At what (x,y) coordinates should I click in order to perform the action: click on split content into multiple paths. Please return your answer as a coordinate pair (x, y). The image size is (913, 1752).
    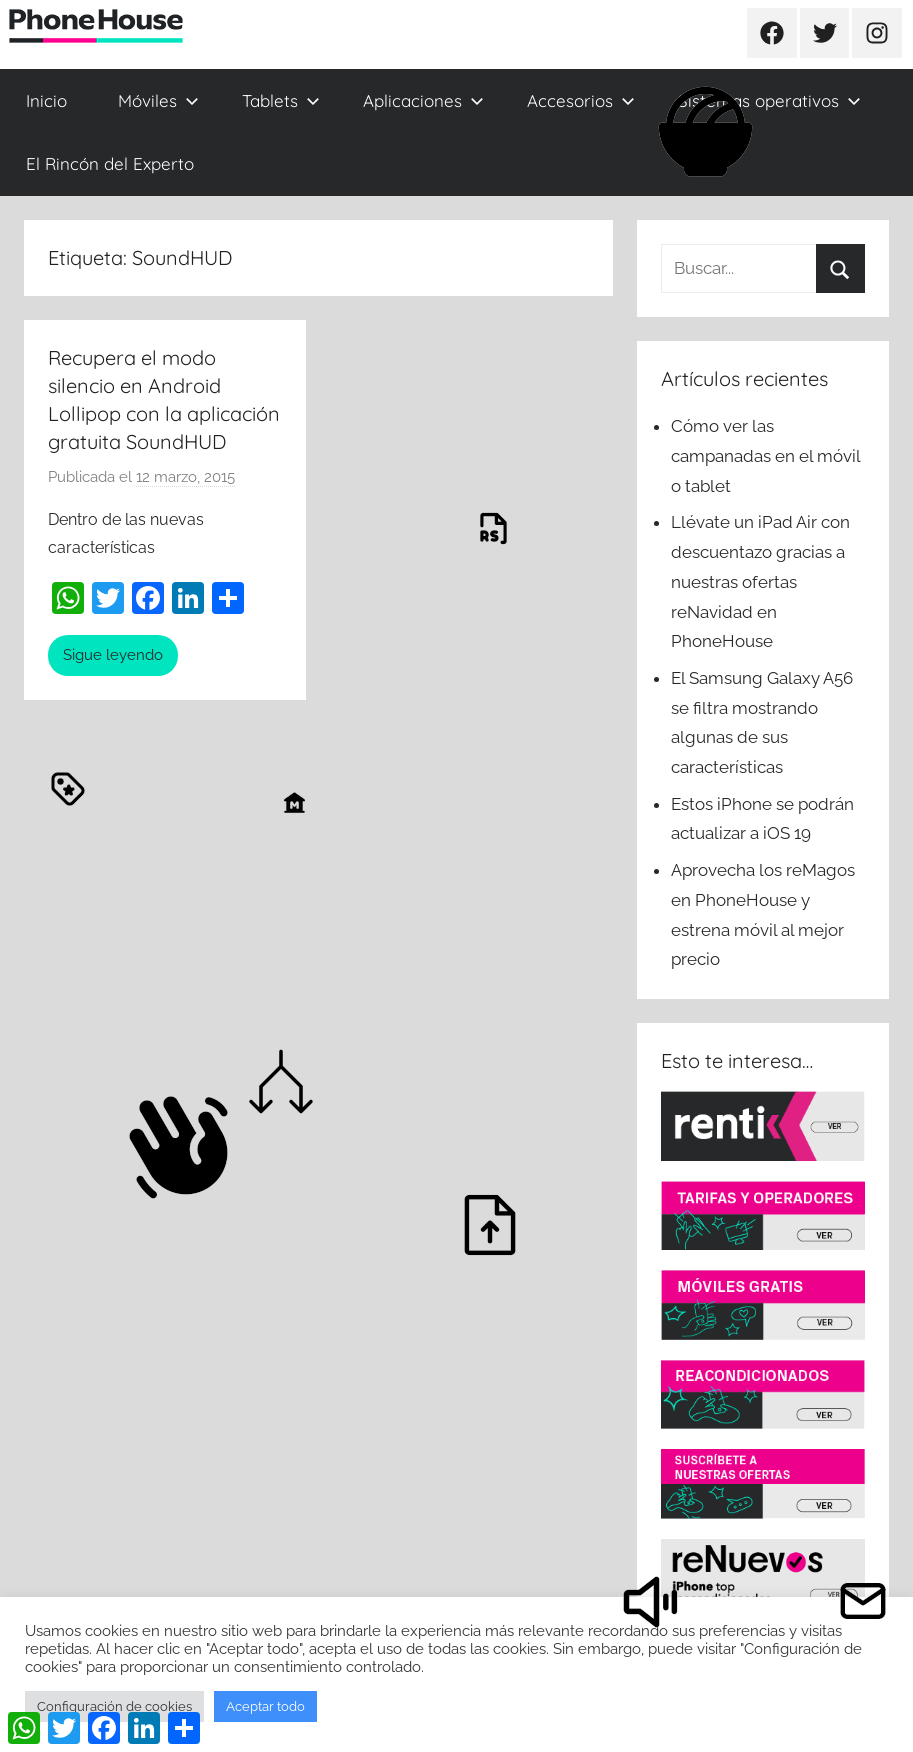
    Looking at the image, I should click on (281, 1084).